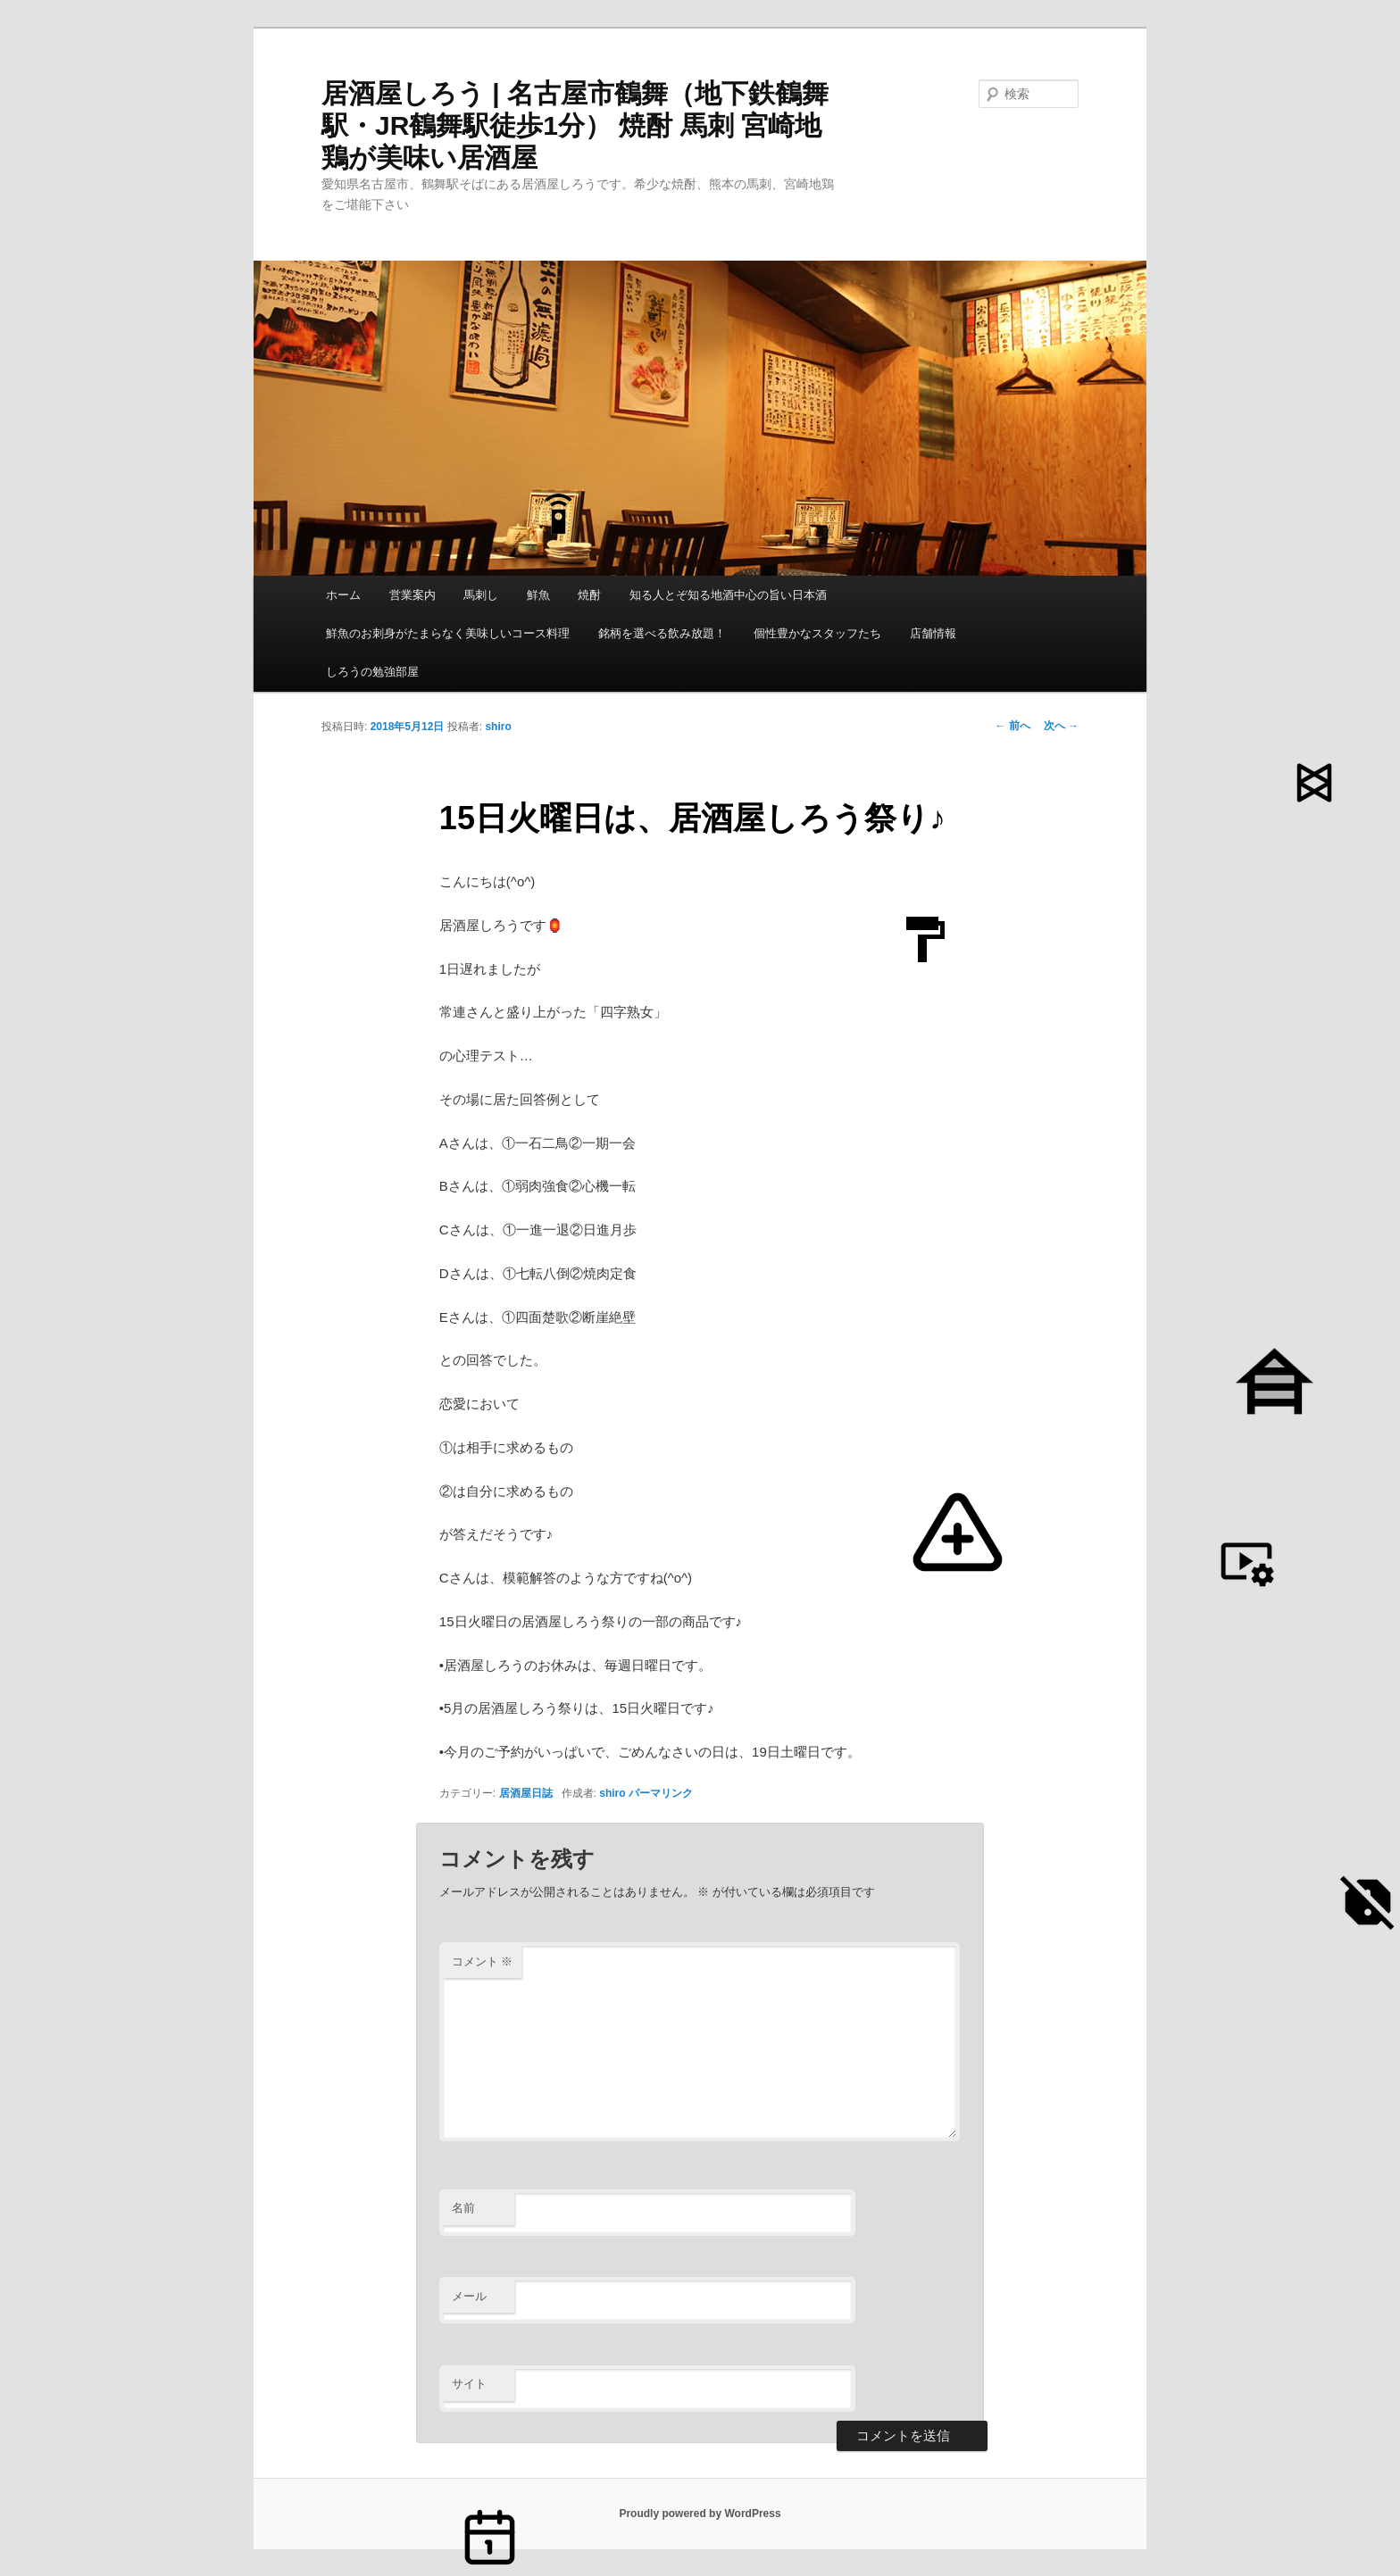 This screenshot has width=1400, height=2576. Describe the element at coordinates (1314, 783) in the screenshot. I see `backbone.js framework logo` at that location.